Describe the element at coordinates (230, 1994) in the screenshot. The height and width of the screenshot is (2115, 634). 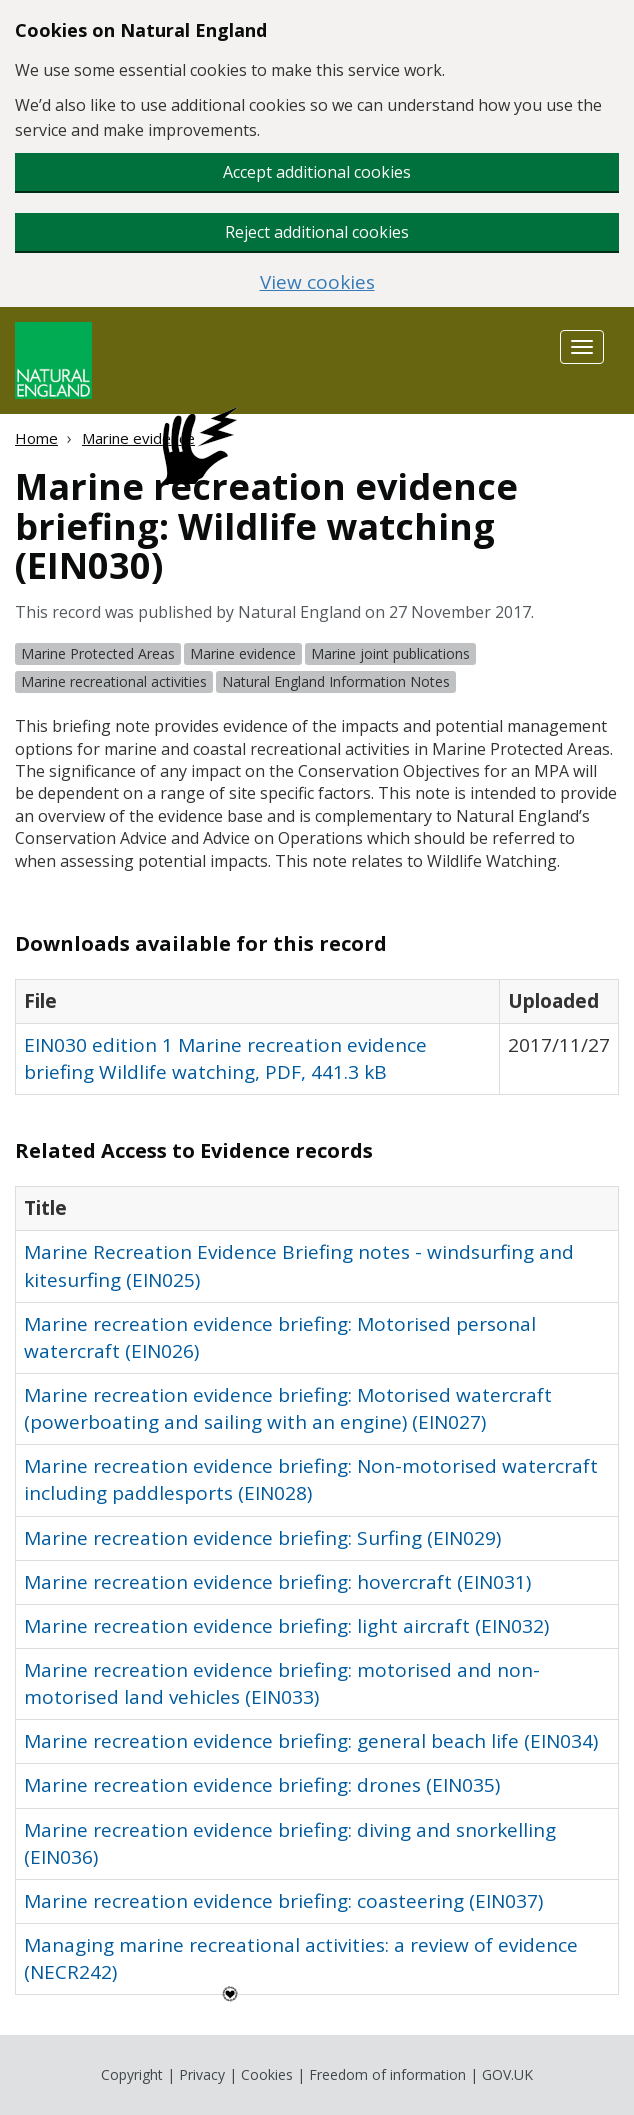
I see `indicates a locked or committed relationship status` at that location.